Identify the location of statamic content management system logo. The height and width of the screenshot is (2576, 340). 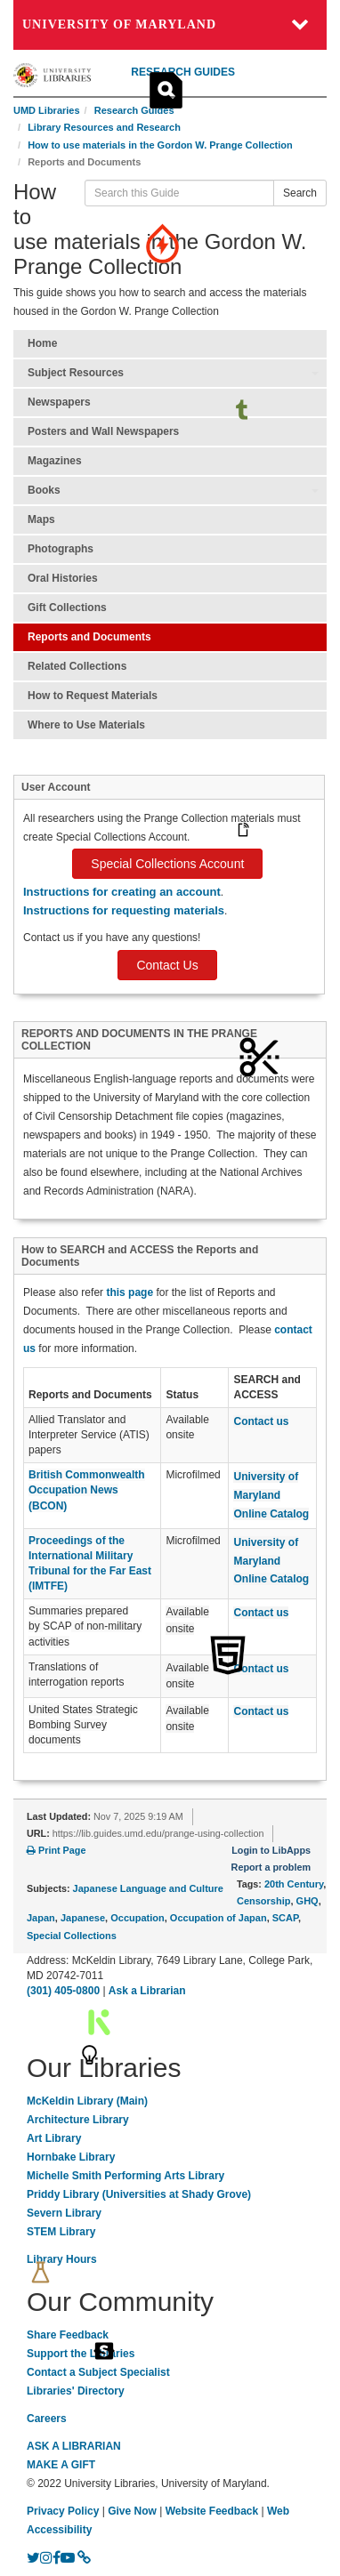
(104, 2351).